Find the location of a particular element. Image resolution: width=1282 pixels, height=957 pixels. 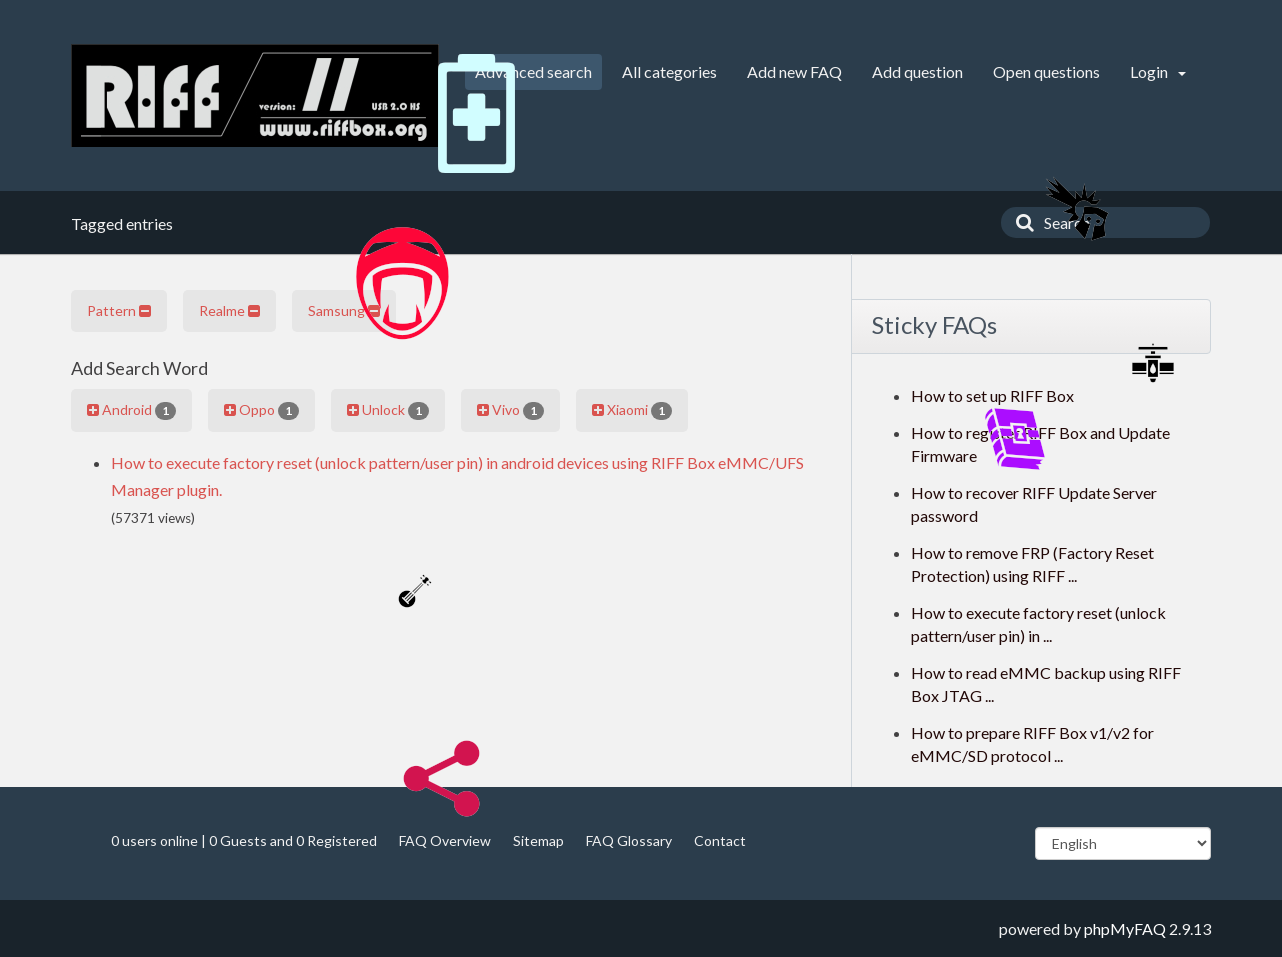

add battery or enable battery saver mode is located at coordinates (476, 113).